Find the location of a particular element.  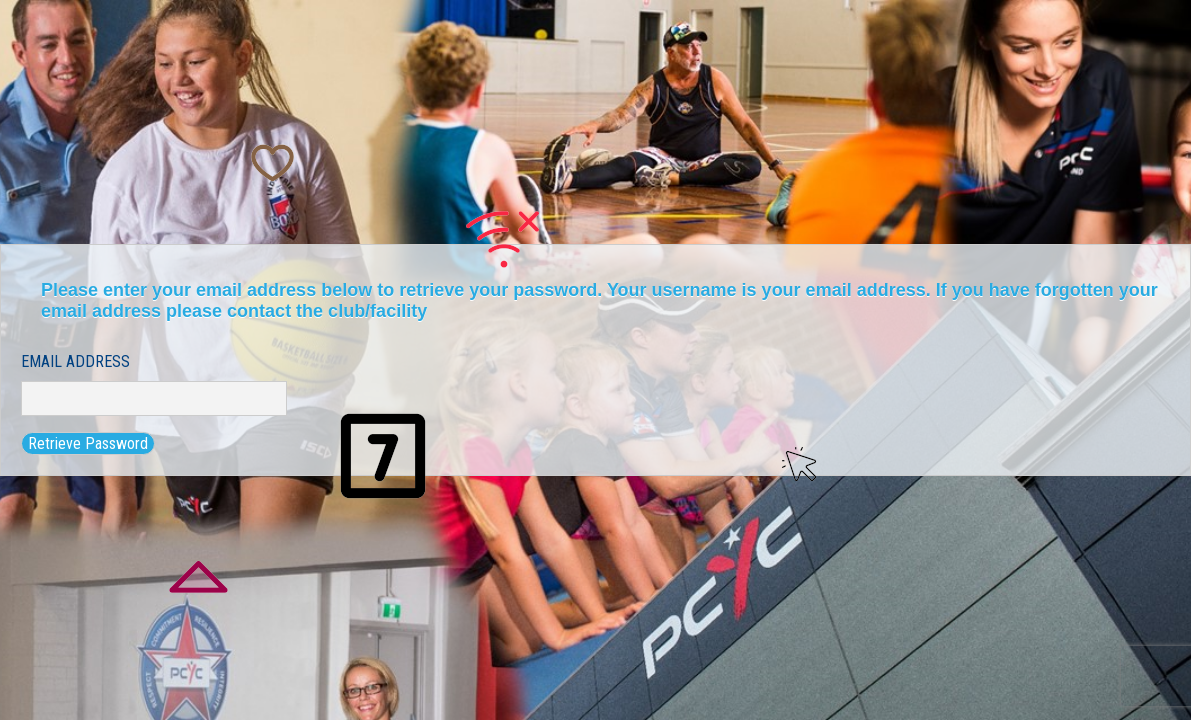

no wifi connection available is located at coordinates (504, 238).